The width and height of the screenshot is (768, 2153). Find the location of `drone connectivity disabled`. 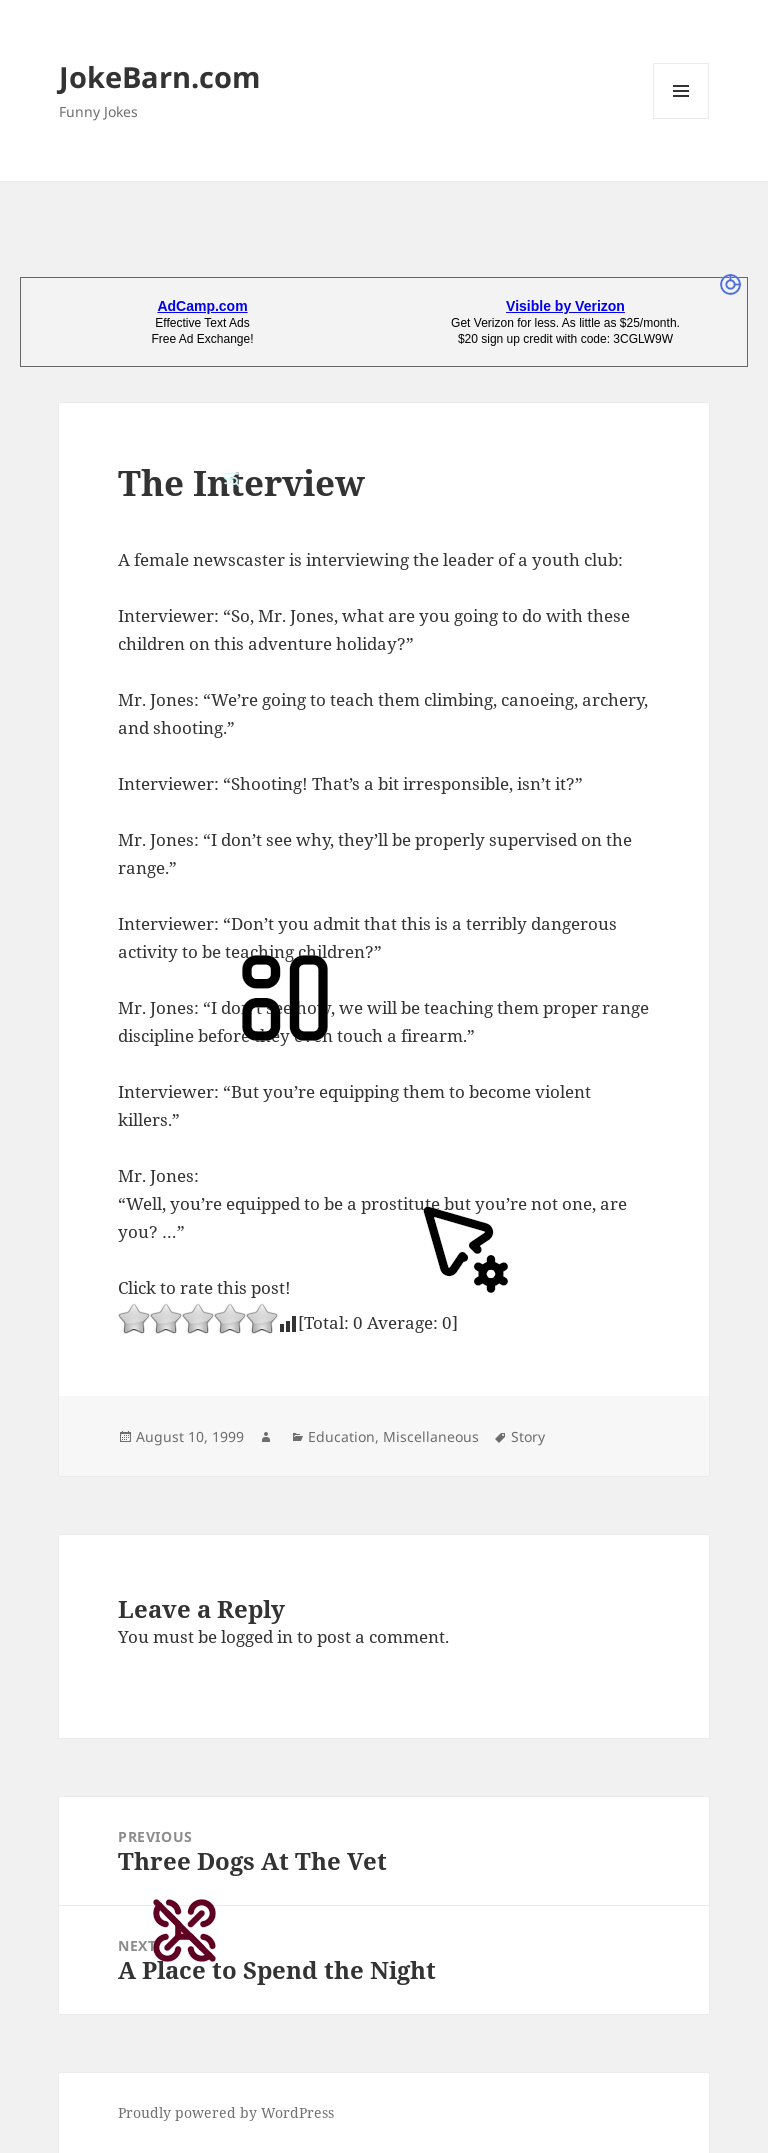

drone connectivity disabled is located at coordinates (184, 1930).